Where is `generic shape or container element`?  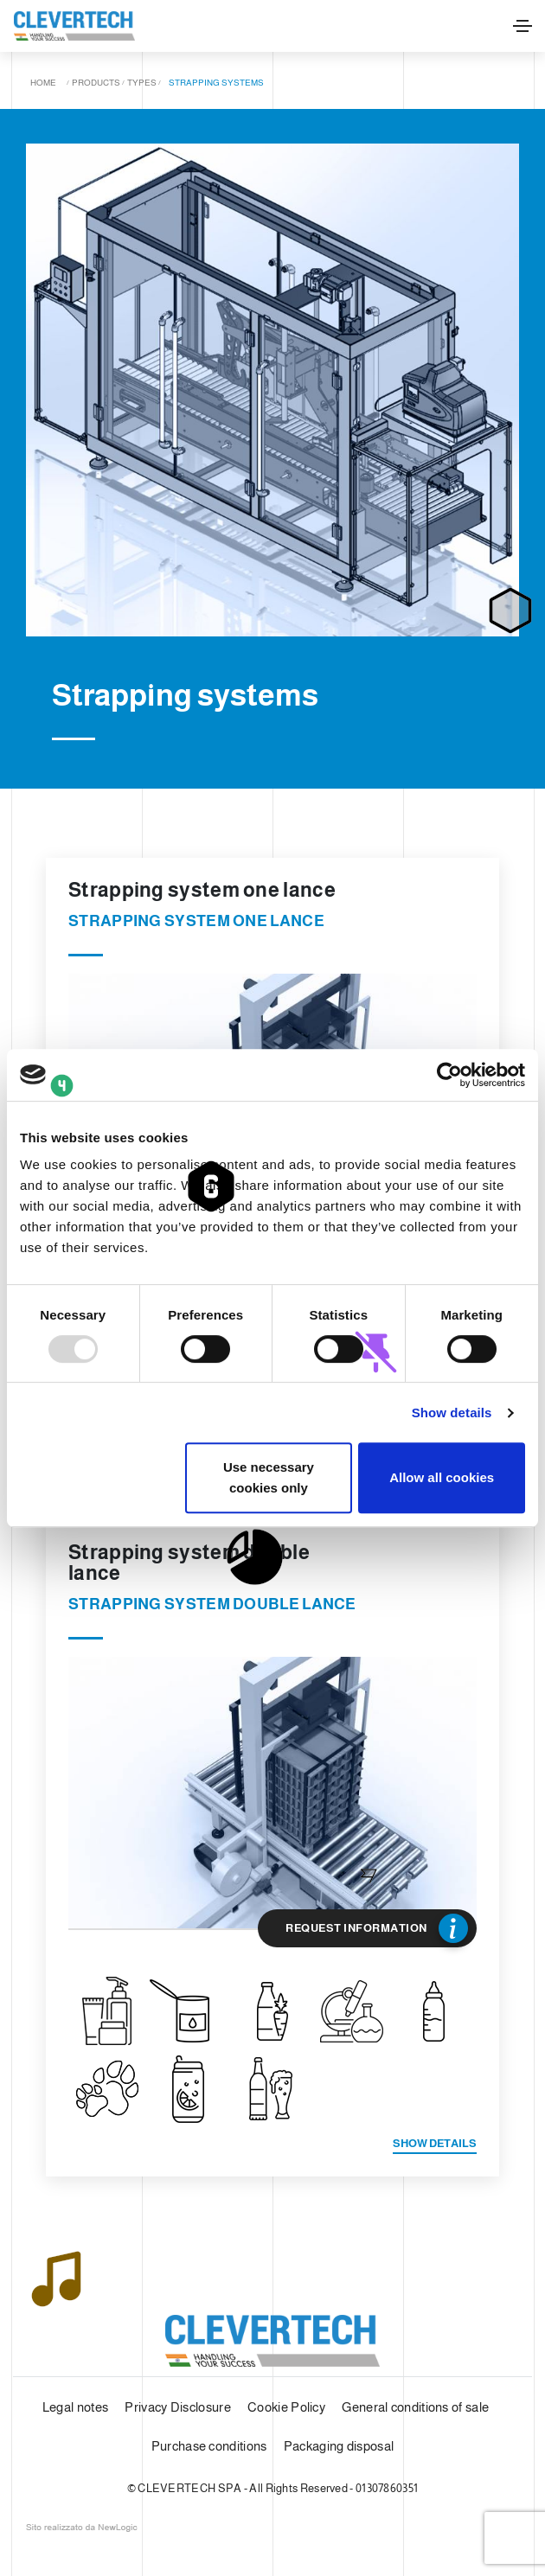
generic shape or container element is located at coordinates (510, 610).